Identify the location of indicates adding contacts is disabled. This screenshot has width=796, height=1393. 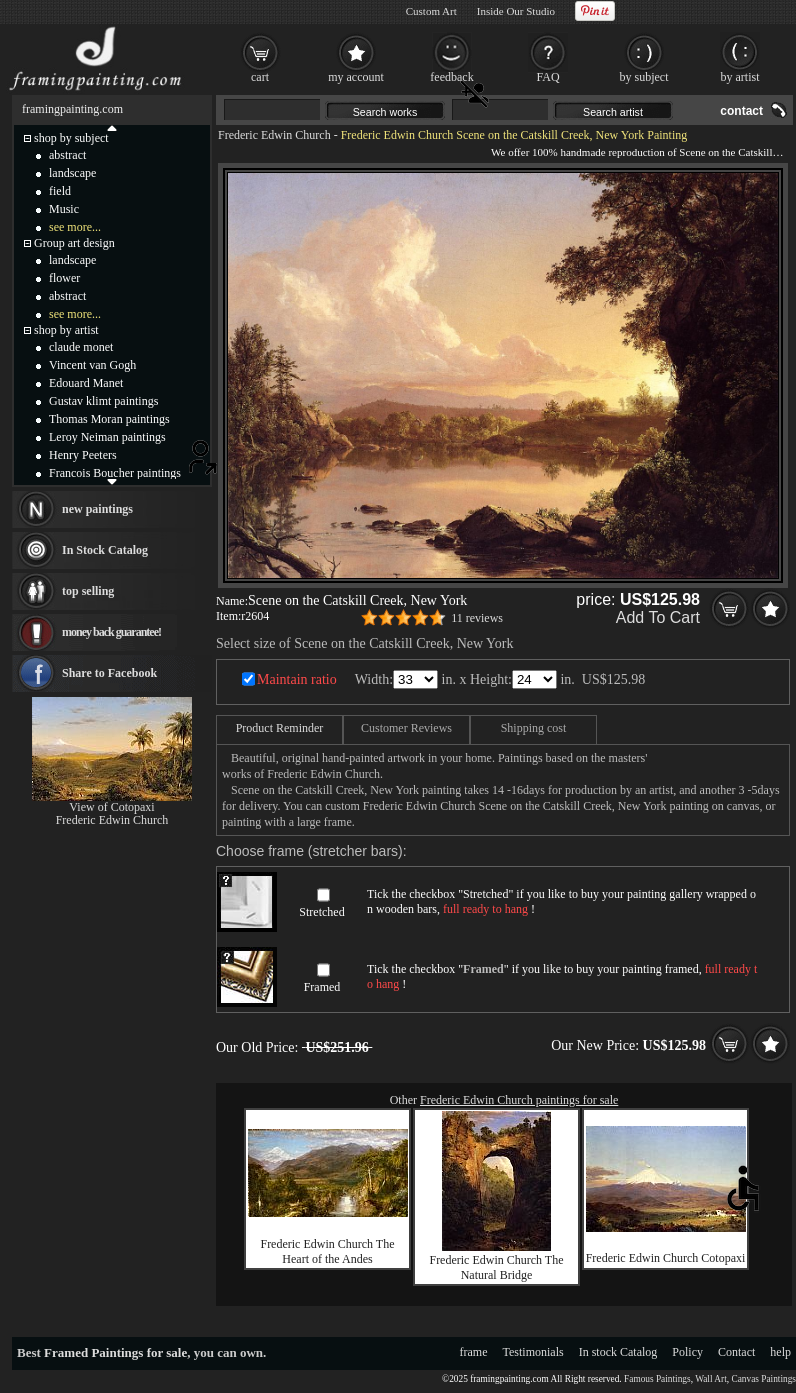
(475, 93).